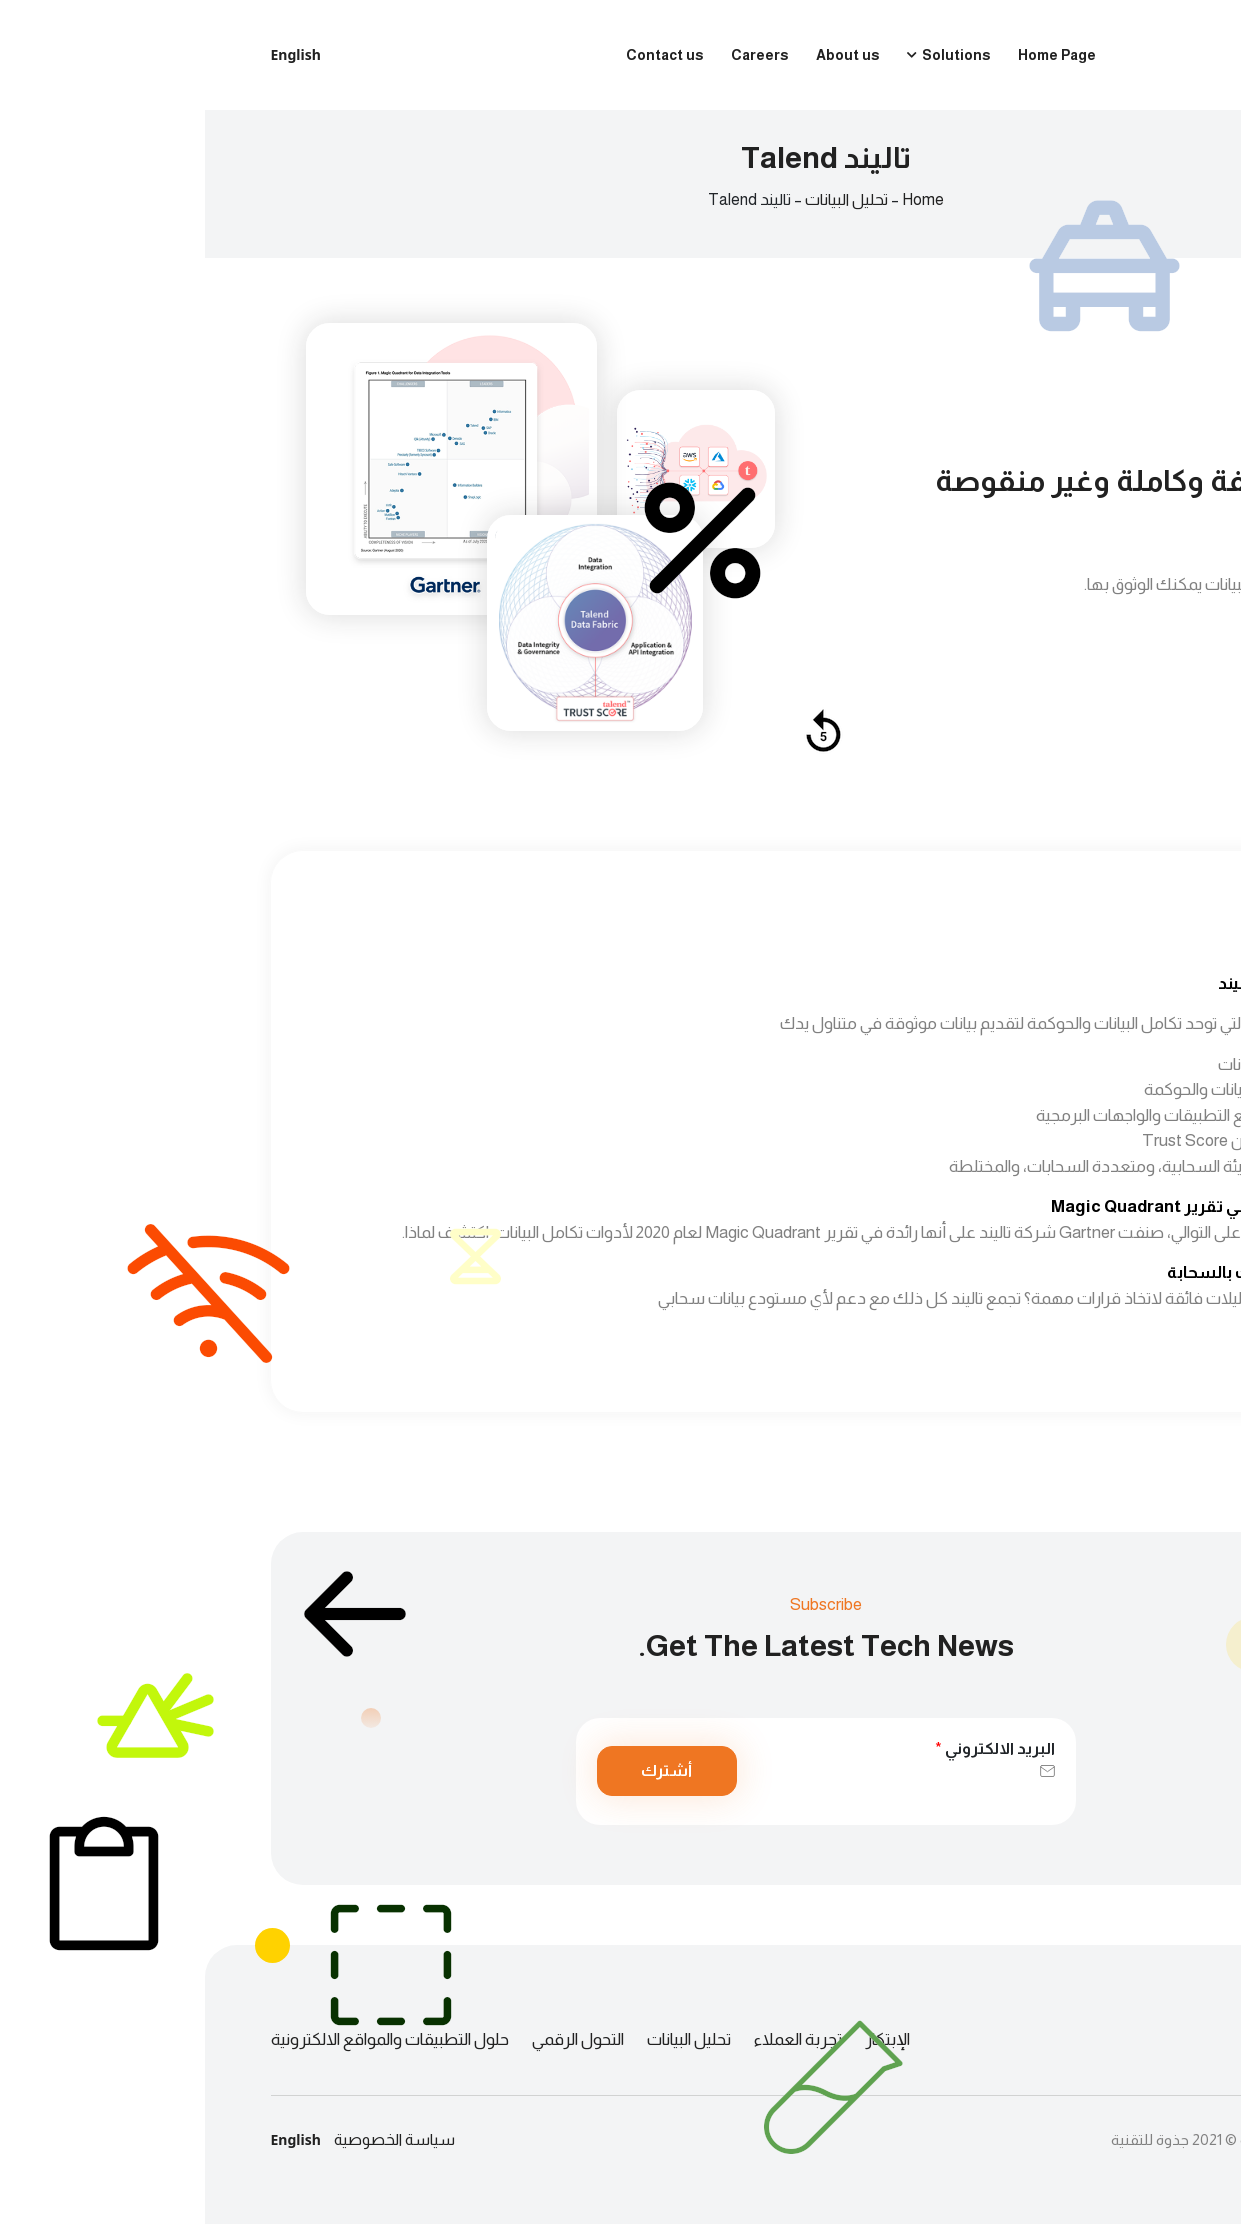 The height and width of the screenshot is (2224, 1241). Describe the element at coordinates (208, 1293) in the screenshot. I see `indicates no wifi connection available` at that location.